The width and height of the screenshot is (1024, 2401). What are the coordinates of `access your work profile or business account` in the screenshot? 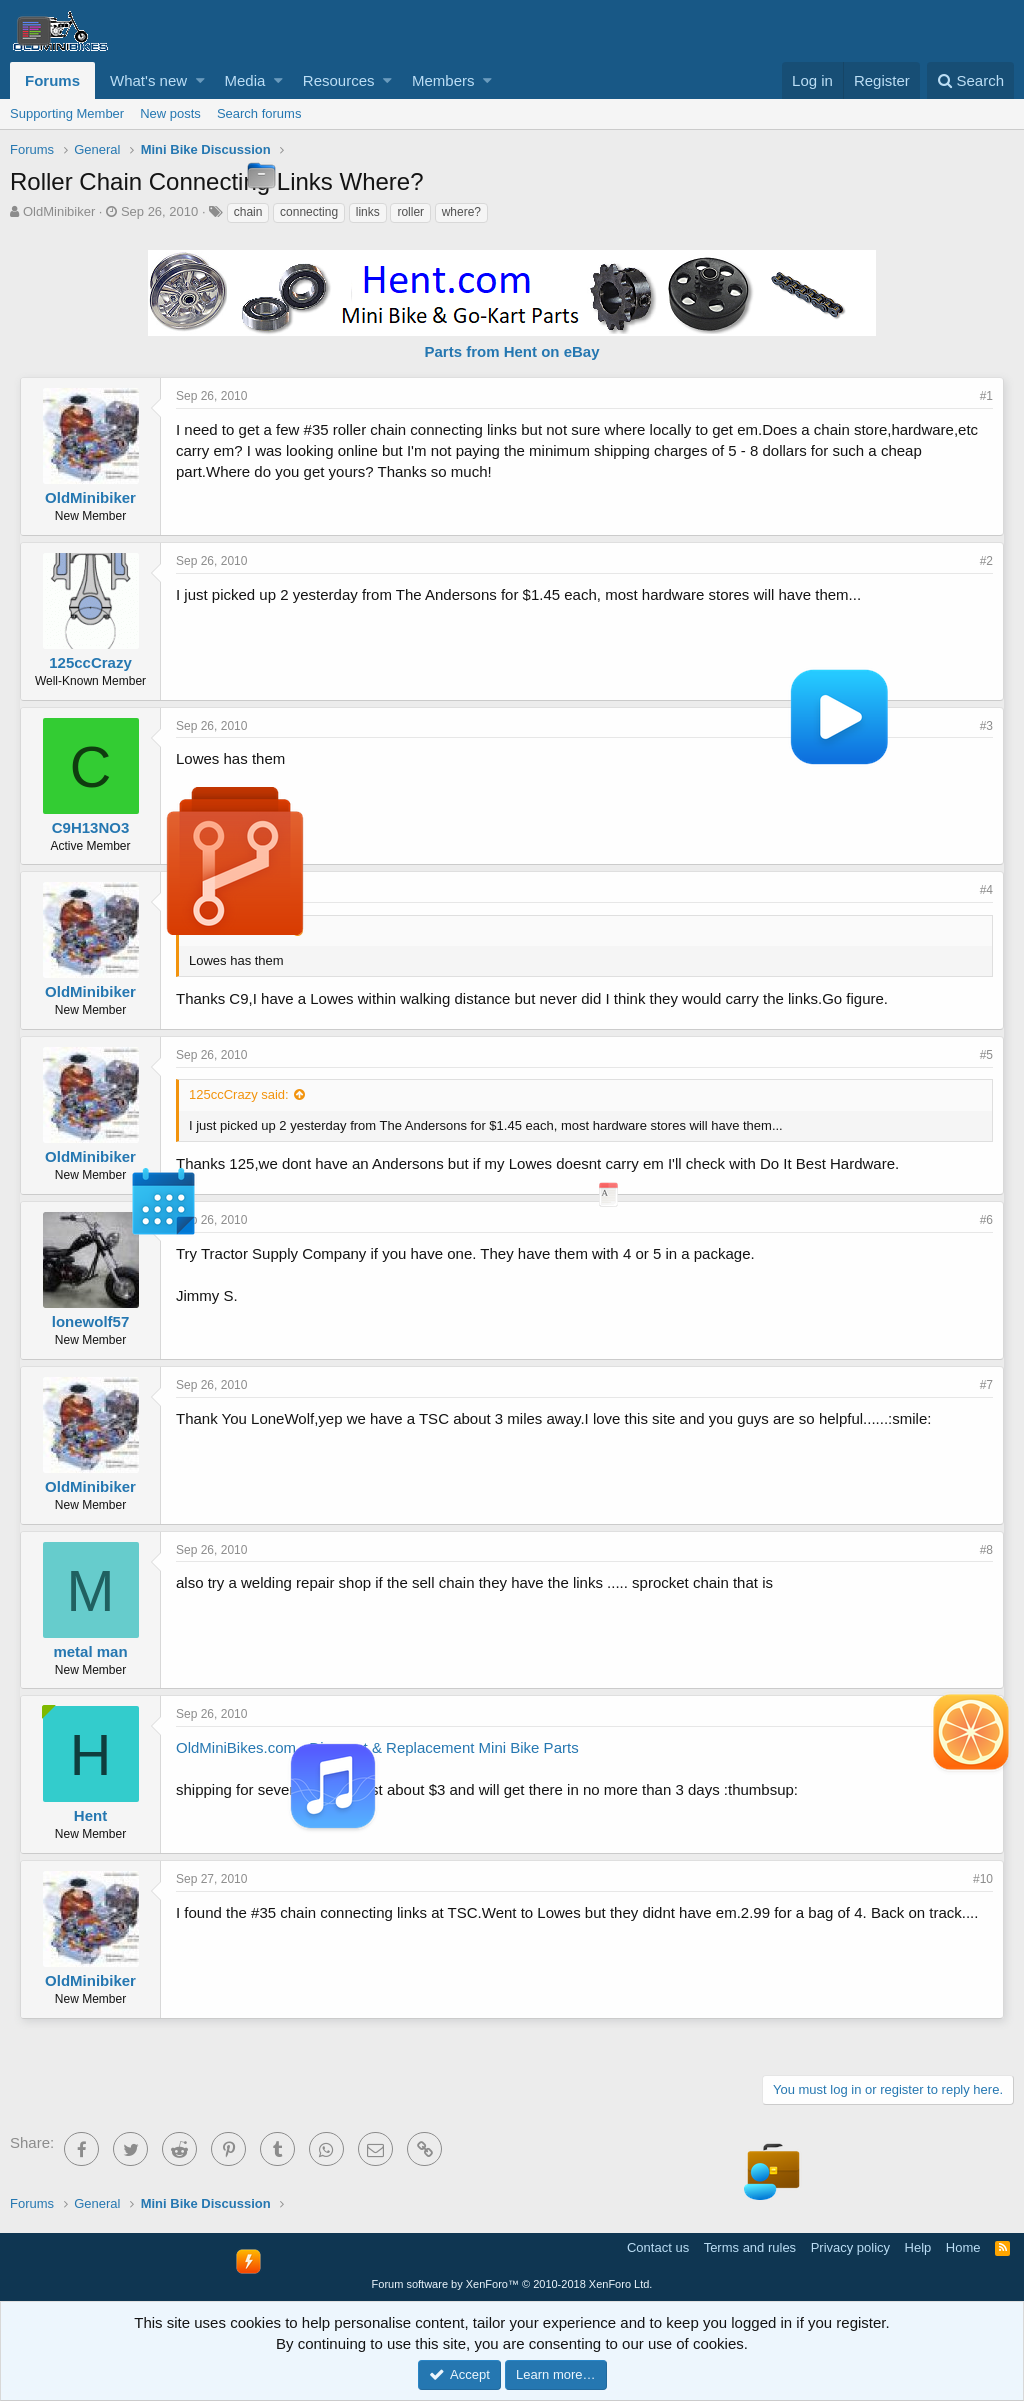 It's located at (773, 2170).